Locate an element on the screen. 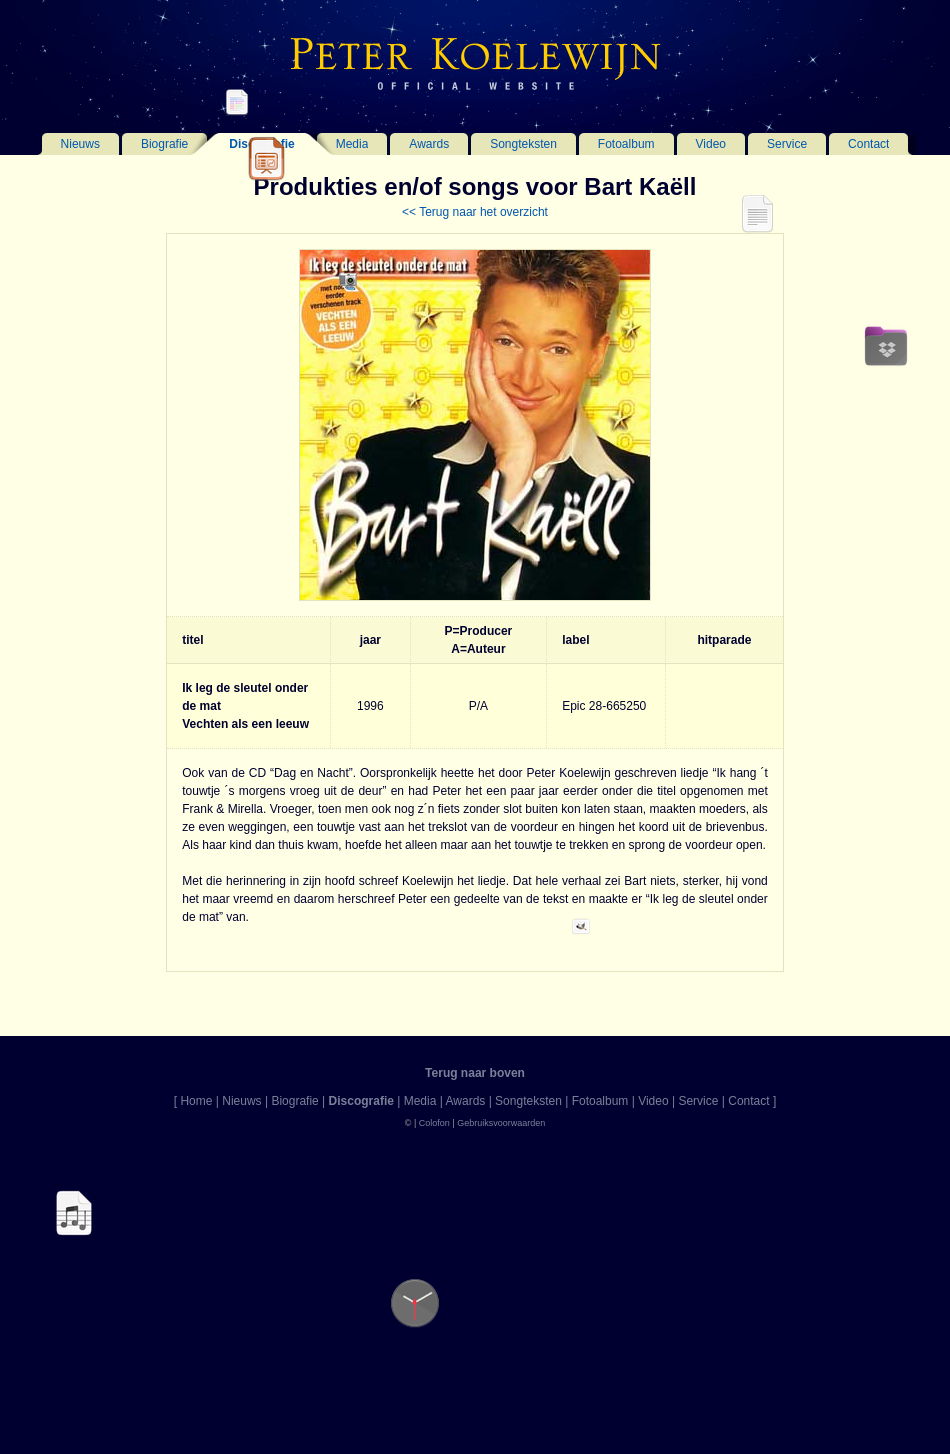  open a script or code file is located at coordinates (237, 102).